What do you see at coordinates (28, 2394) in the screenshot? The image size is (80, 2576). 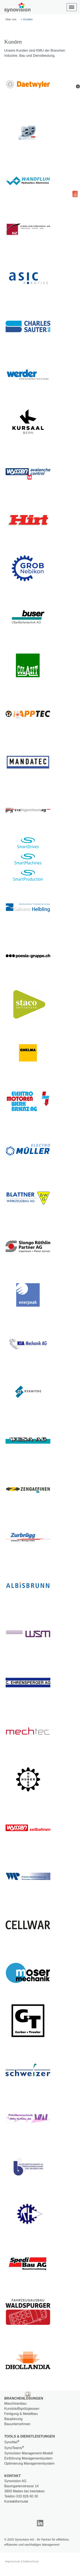 I see `open the photo viewer application` at bounding box center [28, 2394].